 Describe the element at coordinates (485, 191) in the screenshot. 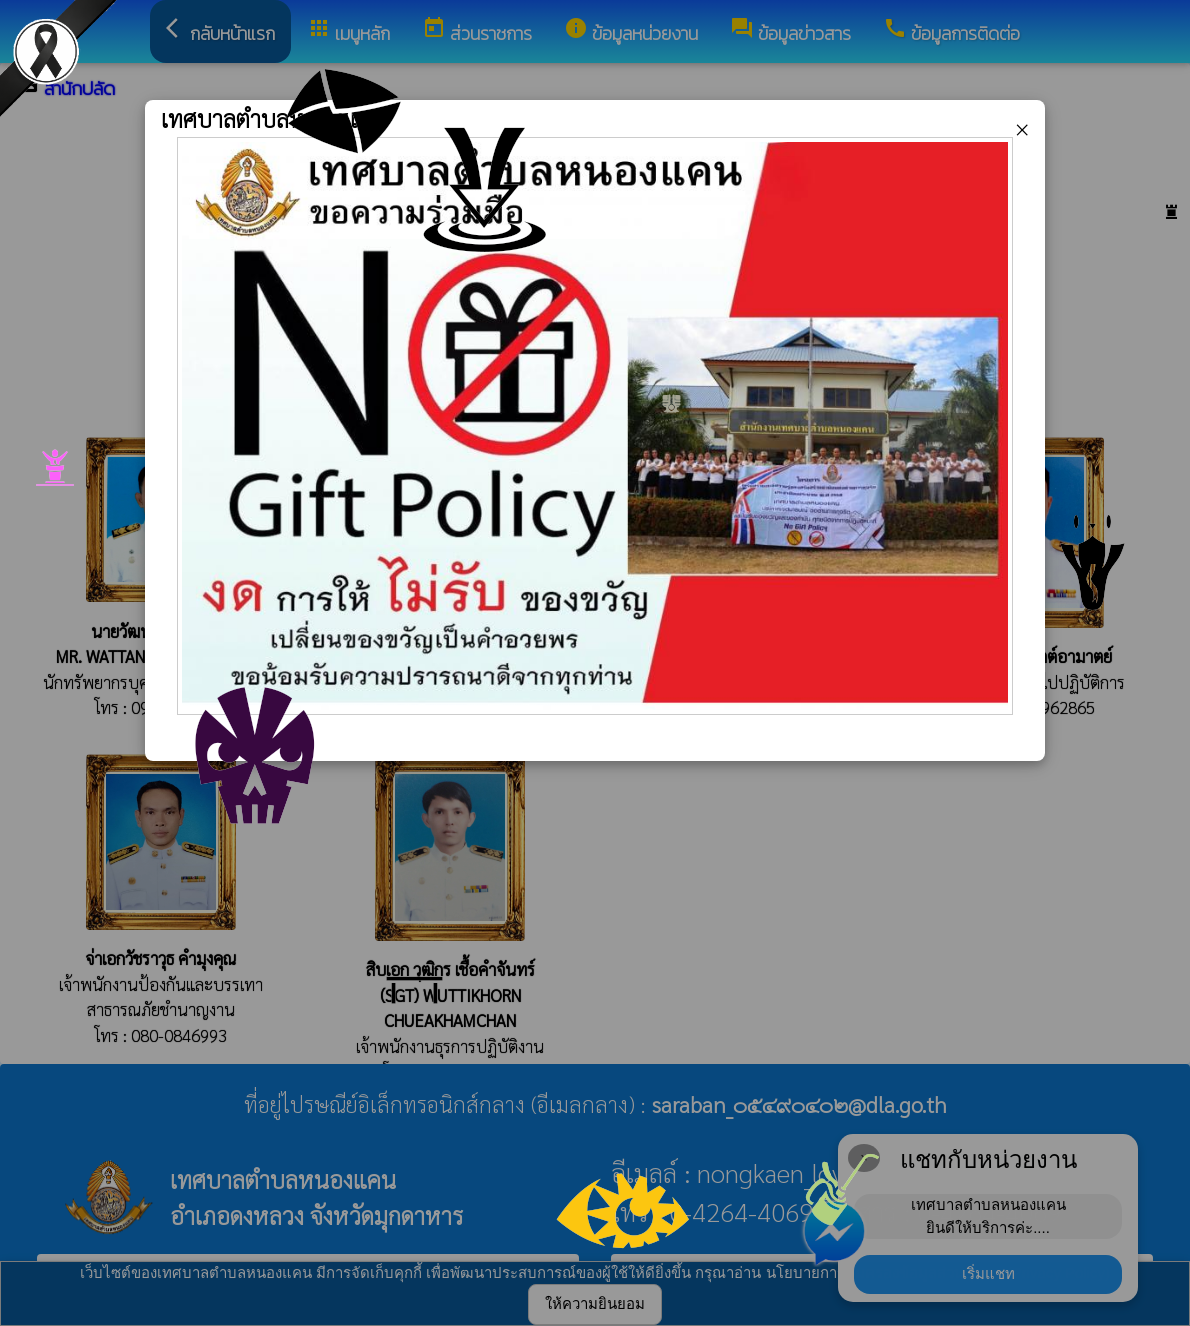

I see `indicates a drop zone or landing point` at that location.